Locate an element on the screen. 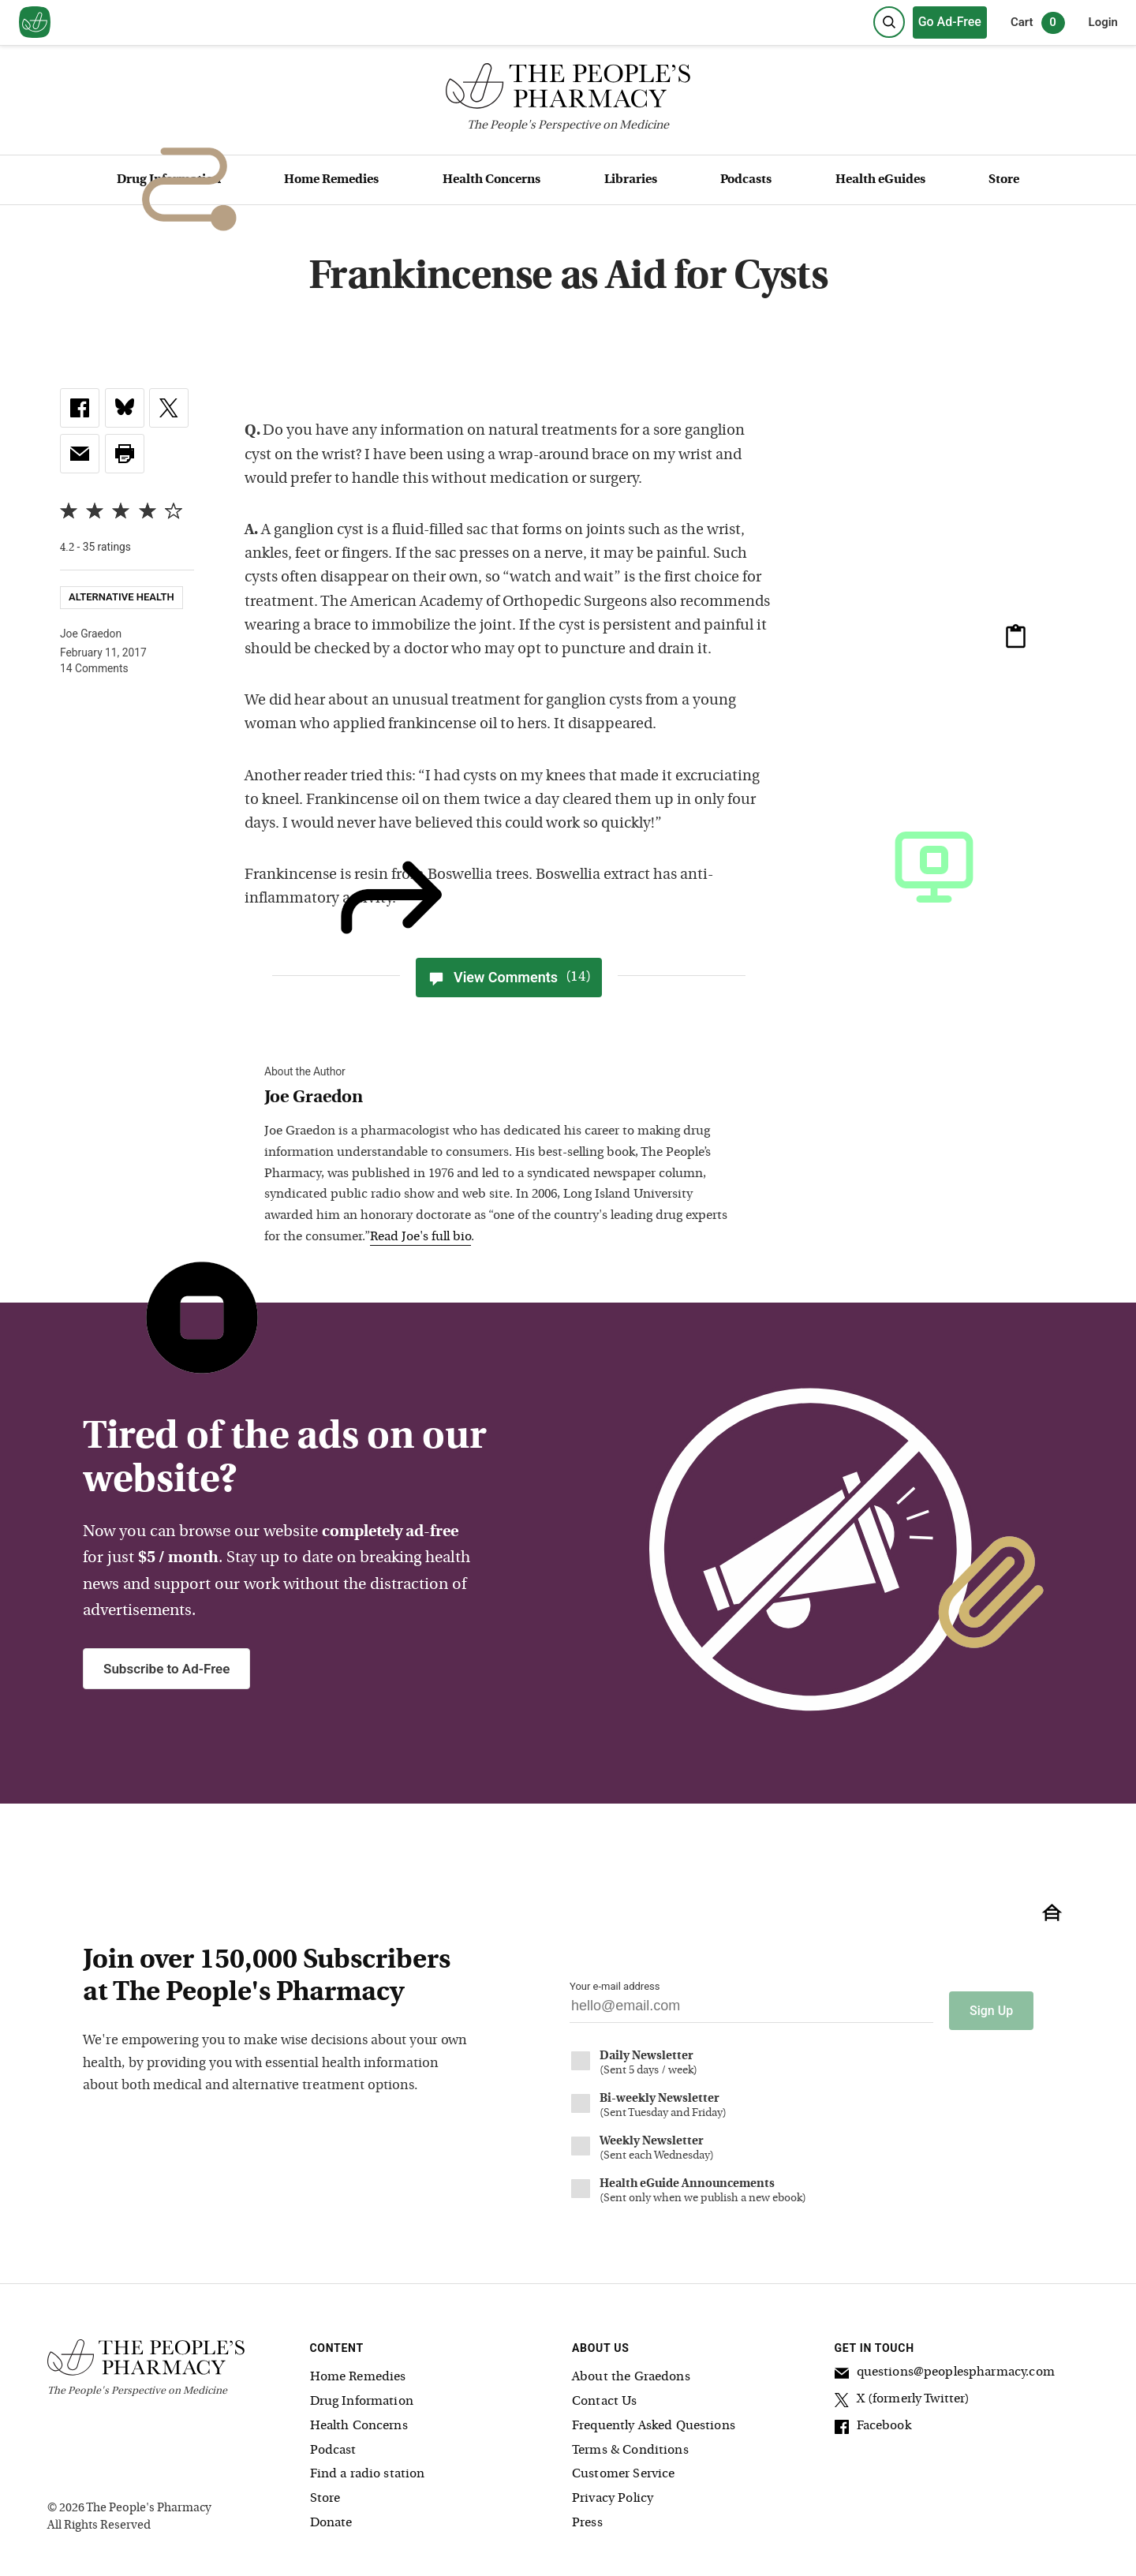 Image resolution: width=1136 pixels, height=2576 pixels. view home exterior or siding options is located at coordinates (1052, 1912).